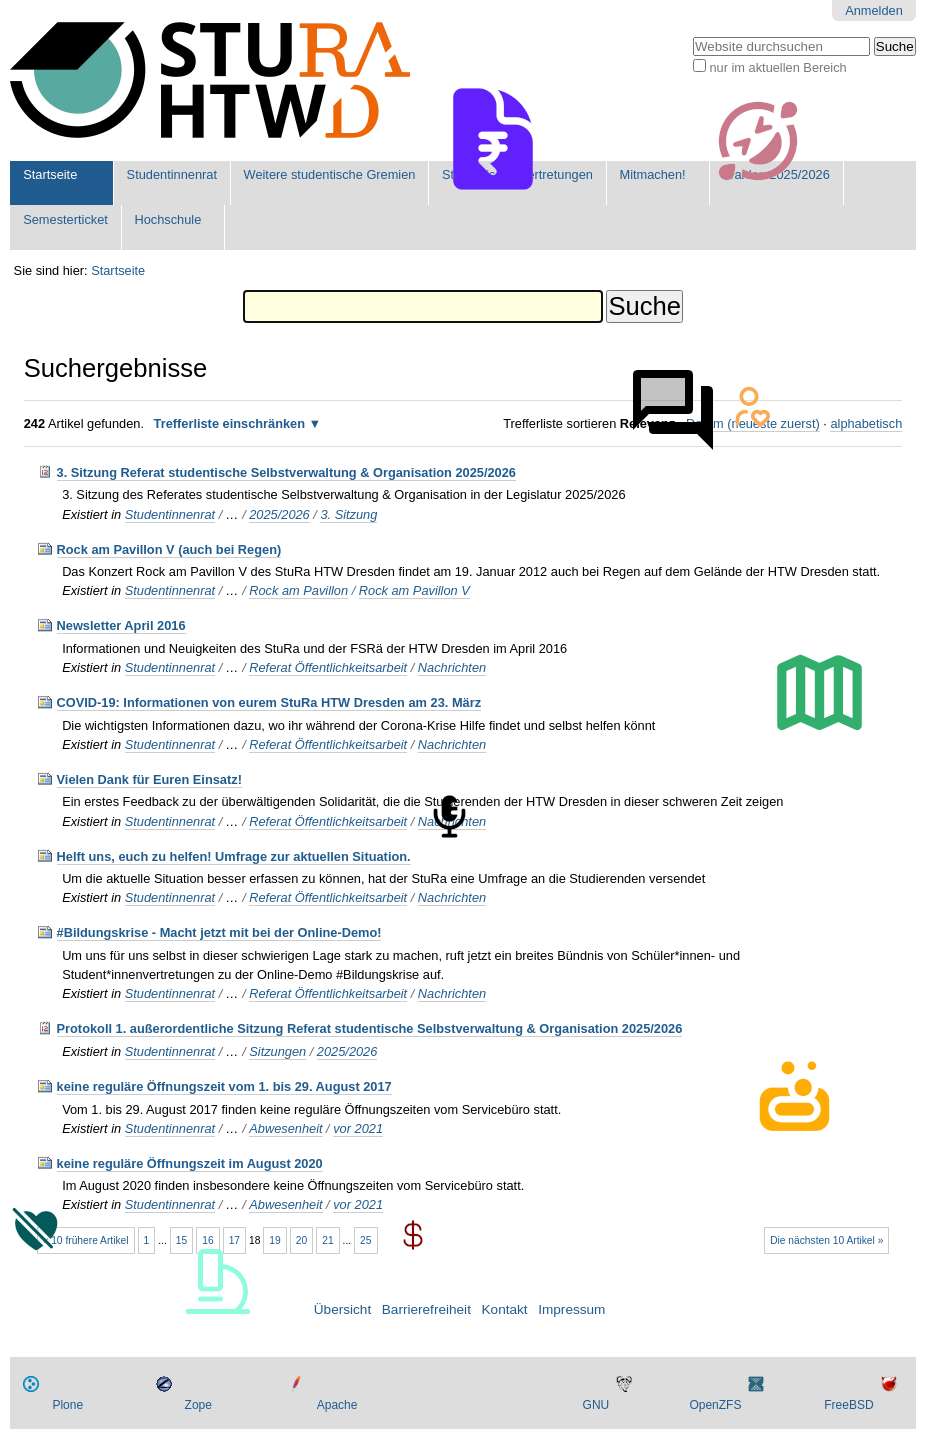 Image resolution: width=926 pixels, height=1441 pixels. What do you see at coordinates (449, 816) in the screenshot?
I see `tap to record audio or voice message` at bounding box center [449, 816].